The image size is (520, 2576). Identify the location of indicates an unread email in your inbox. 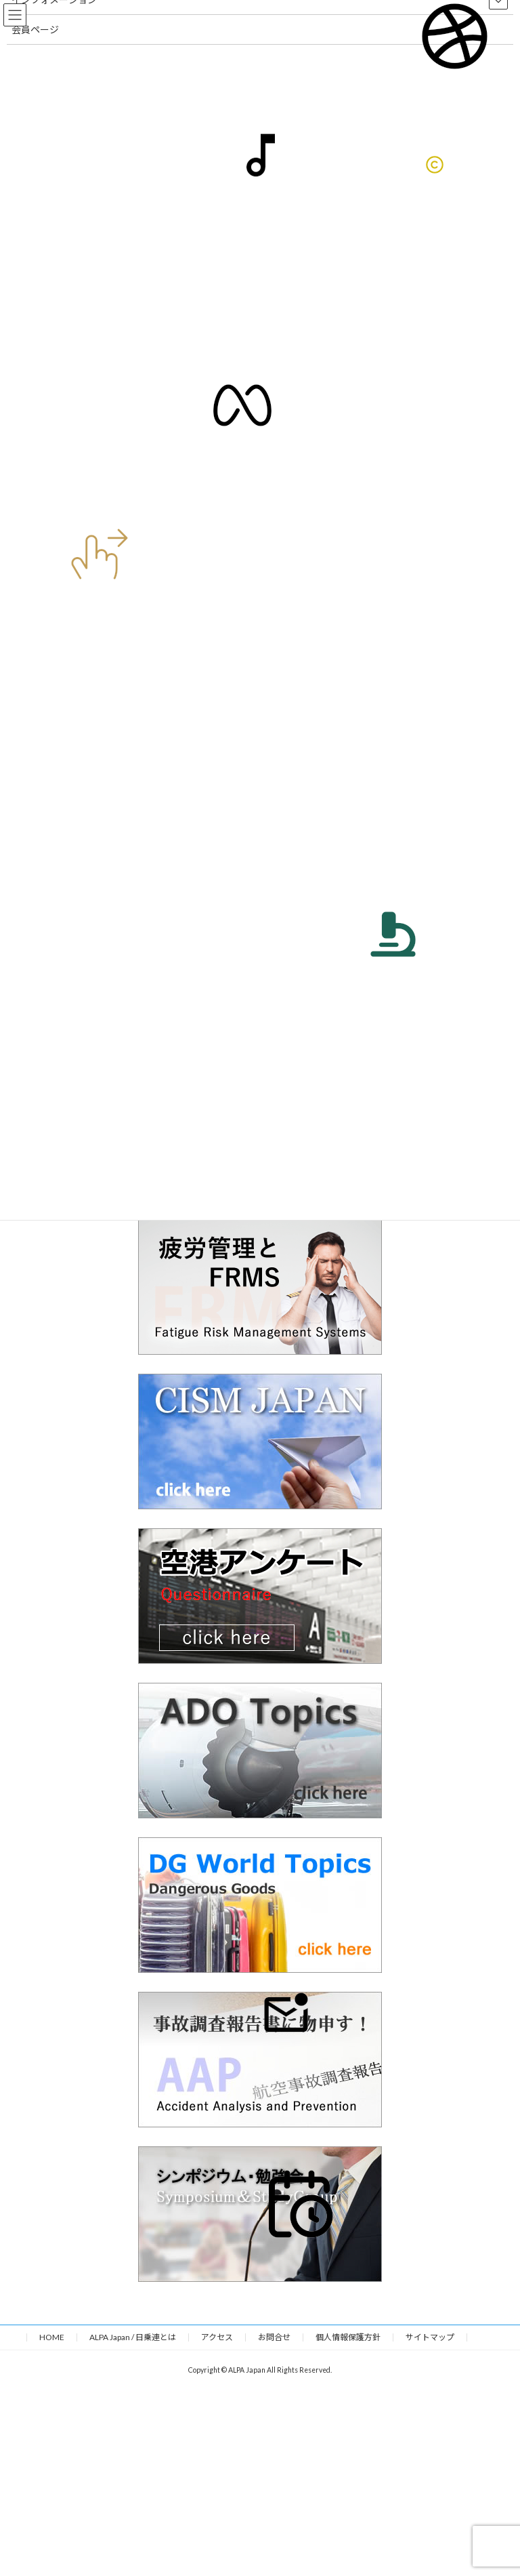
(286, 2014).